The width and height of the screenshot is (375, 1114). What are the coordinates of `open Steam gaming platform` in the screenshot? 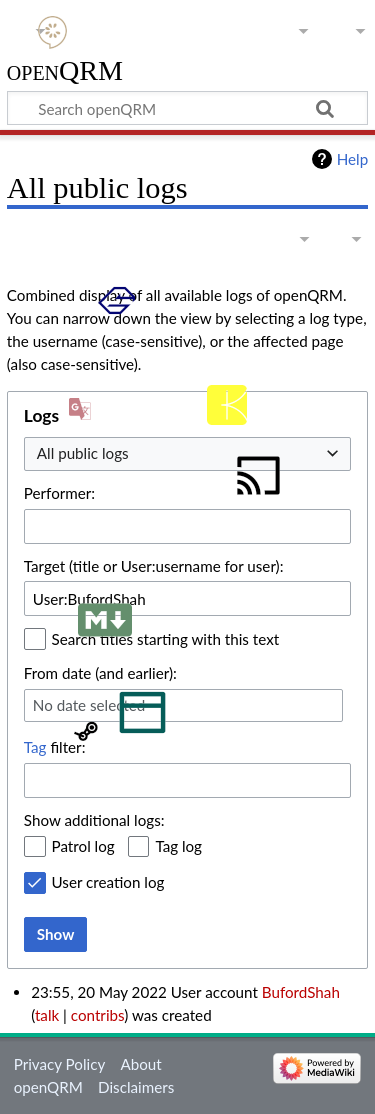 It's located at (86, 731).